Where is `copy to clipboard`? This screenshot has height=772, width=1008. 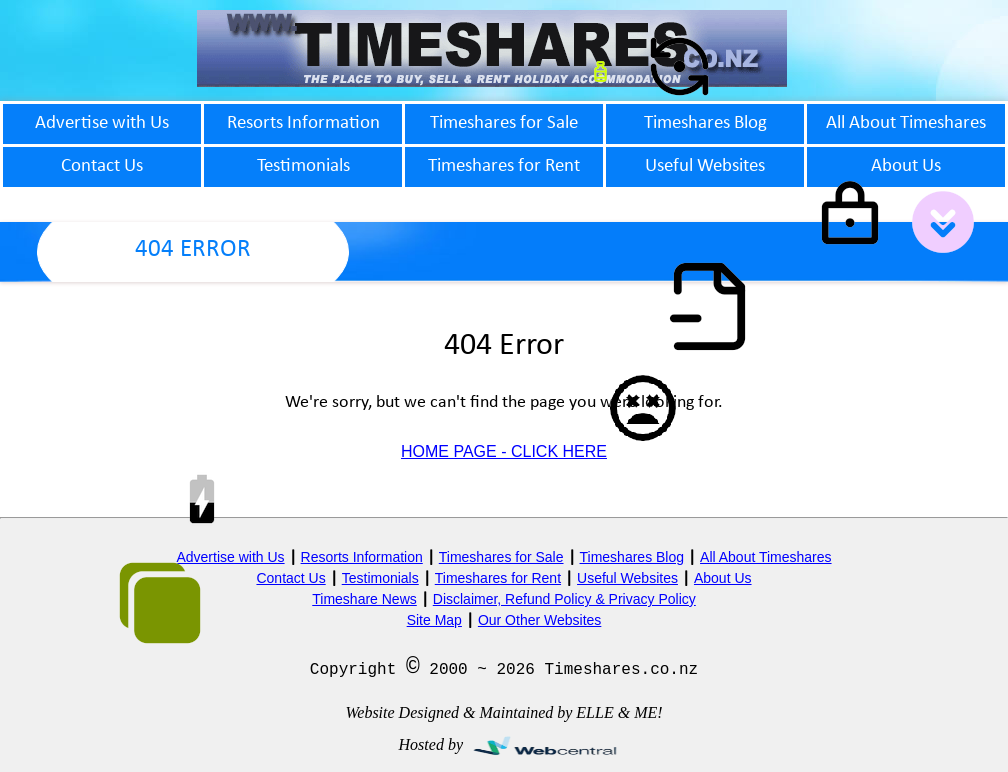 copy to clipboard is located at coordinates (160, 603).